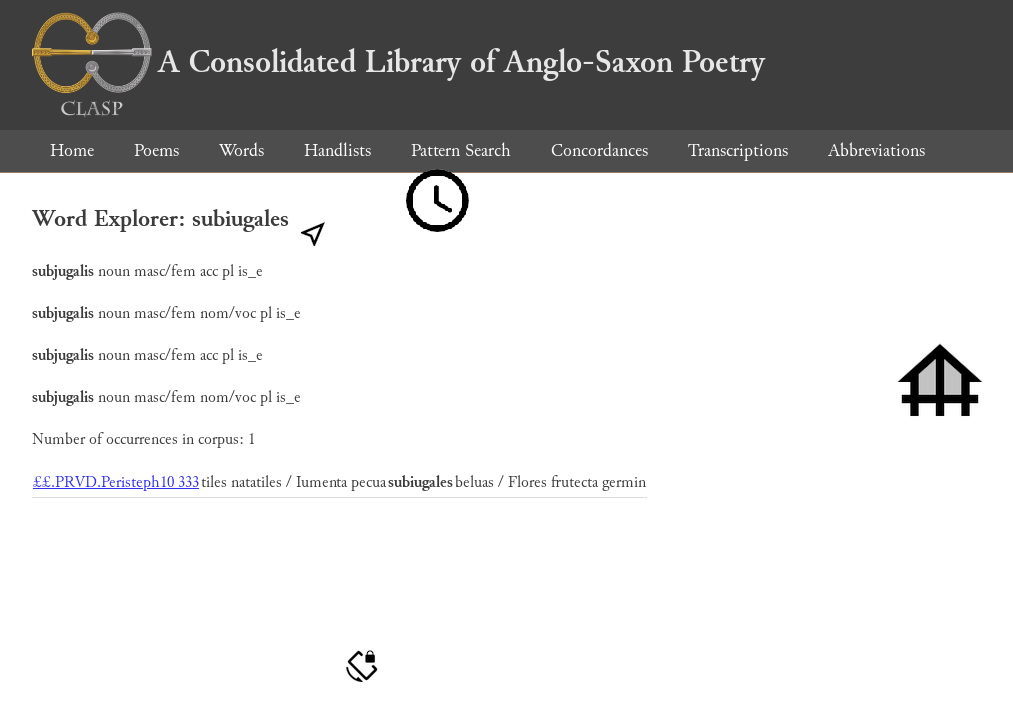  I want to click on access navigation or get directions, so click(313, 234).